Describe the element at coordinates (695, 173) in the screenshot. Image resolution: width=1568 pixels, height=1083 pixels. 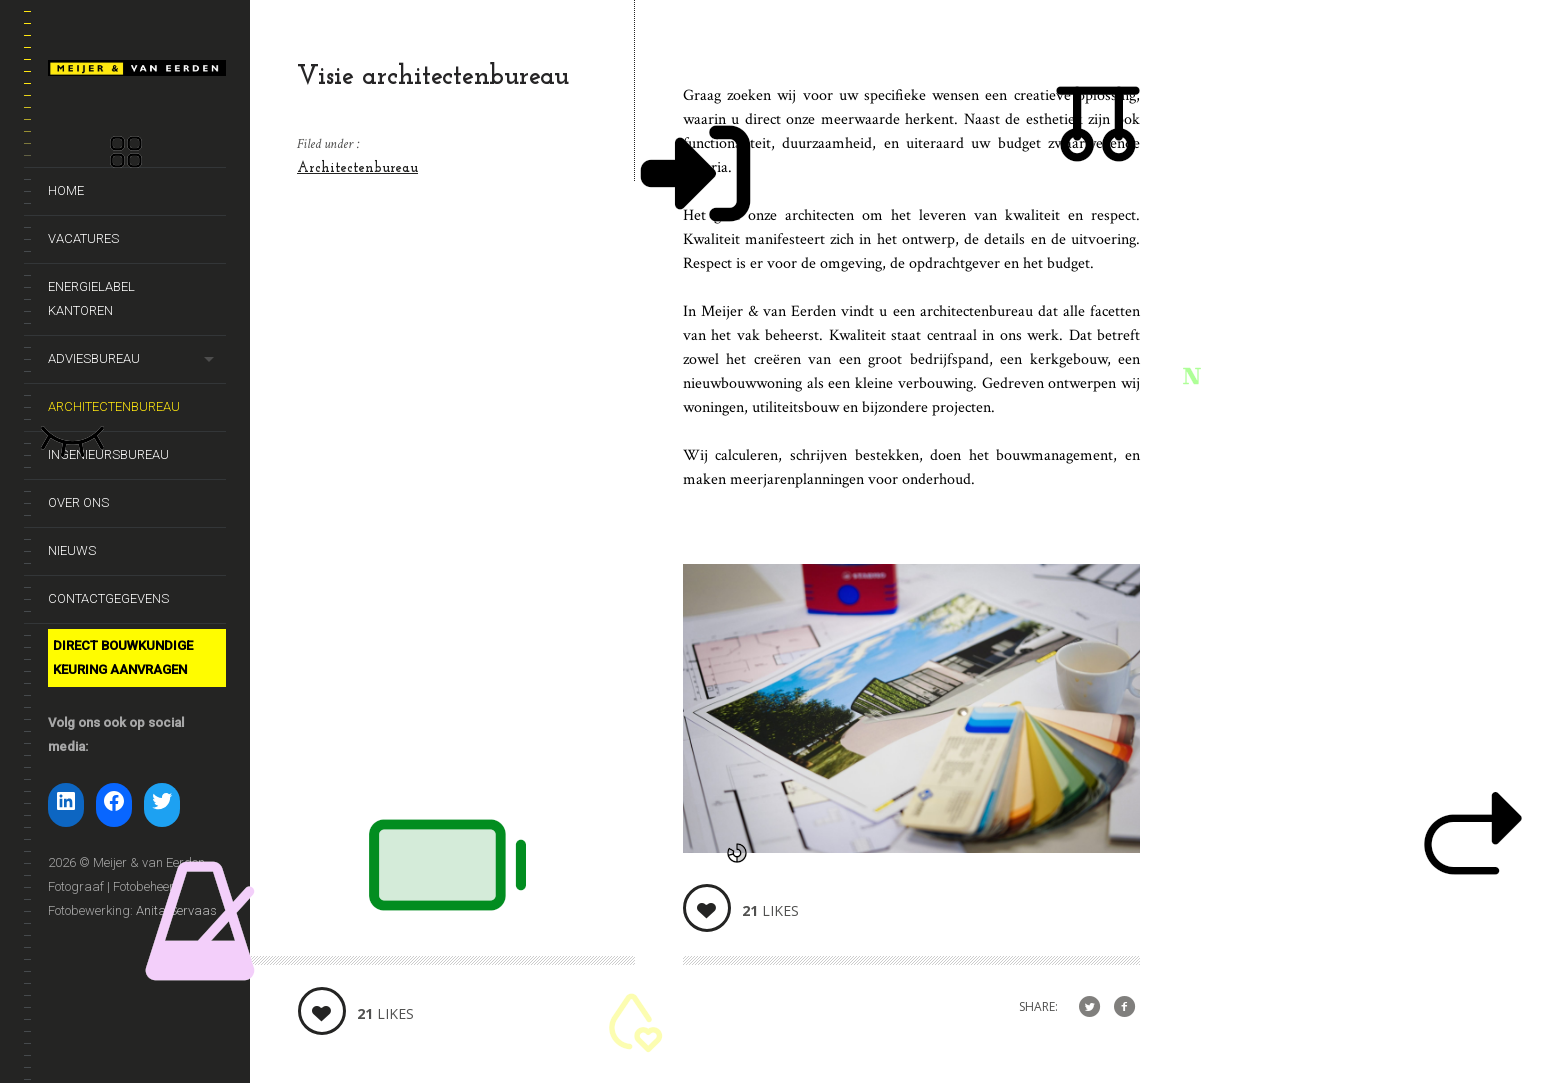
I see `log in to your account` at that location.